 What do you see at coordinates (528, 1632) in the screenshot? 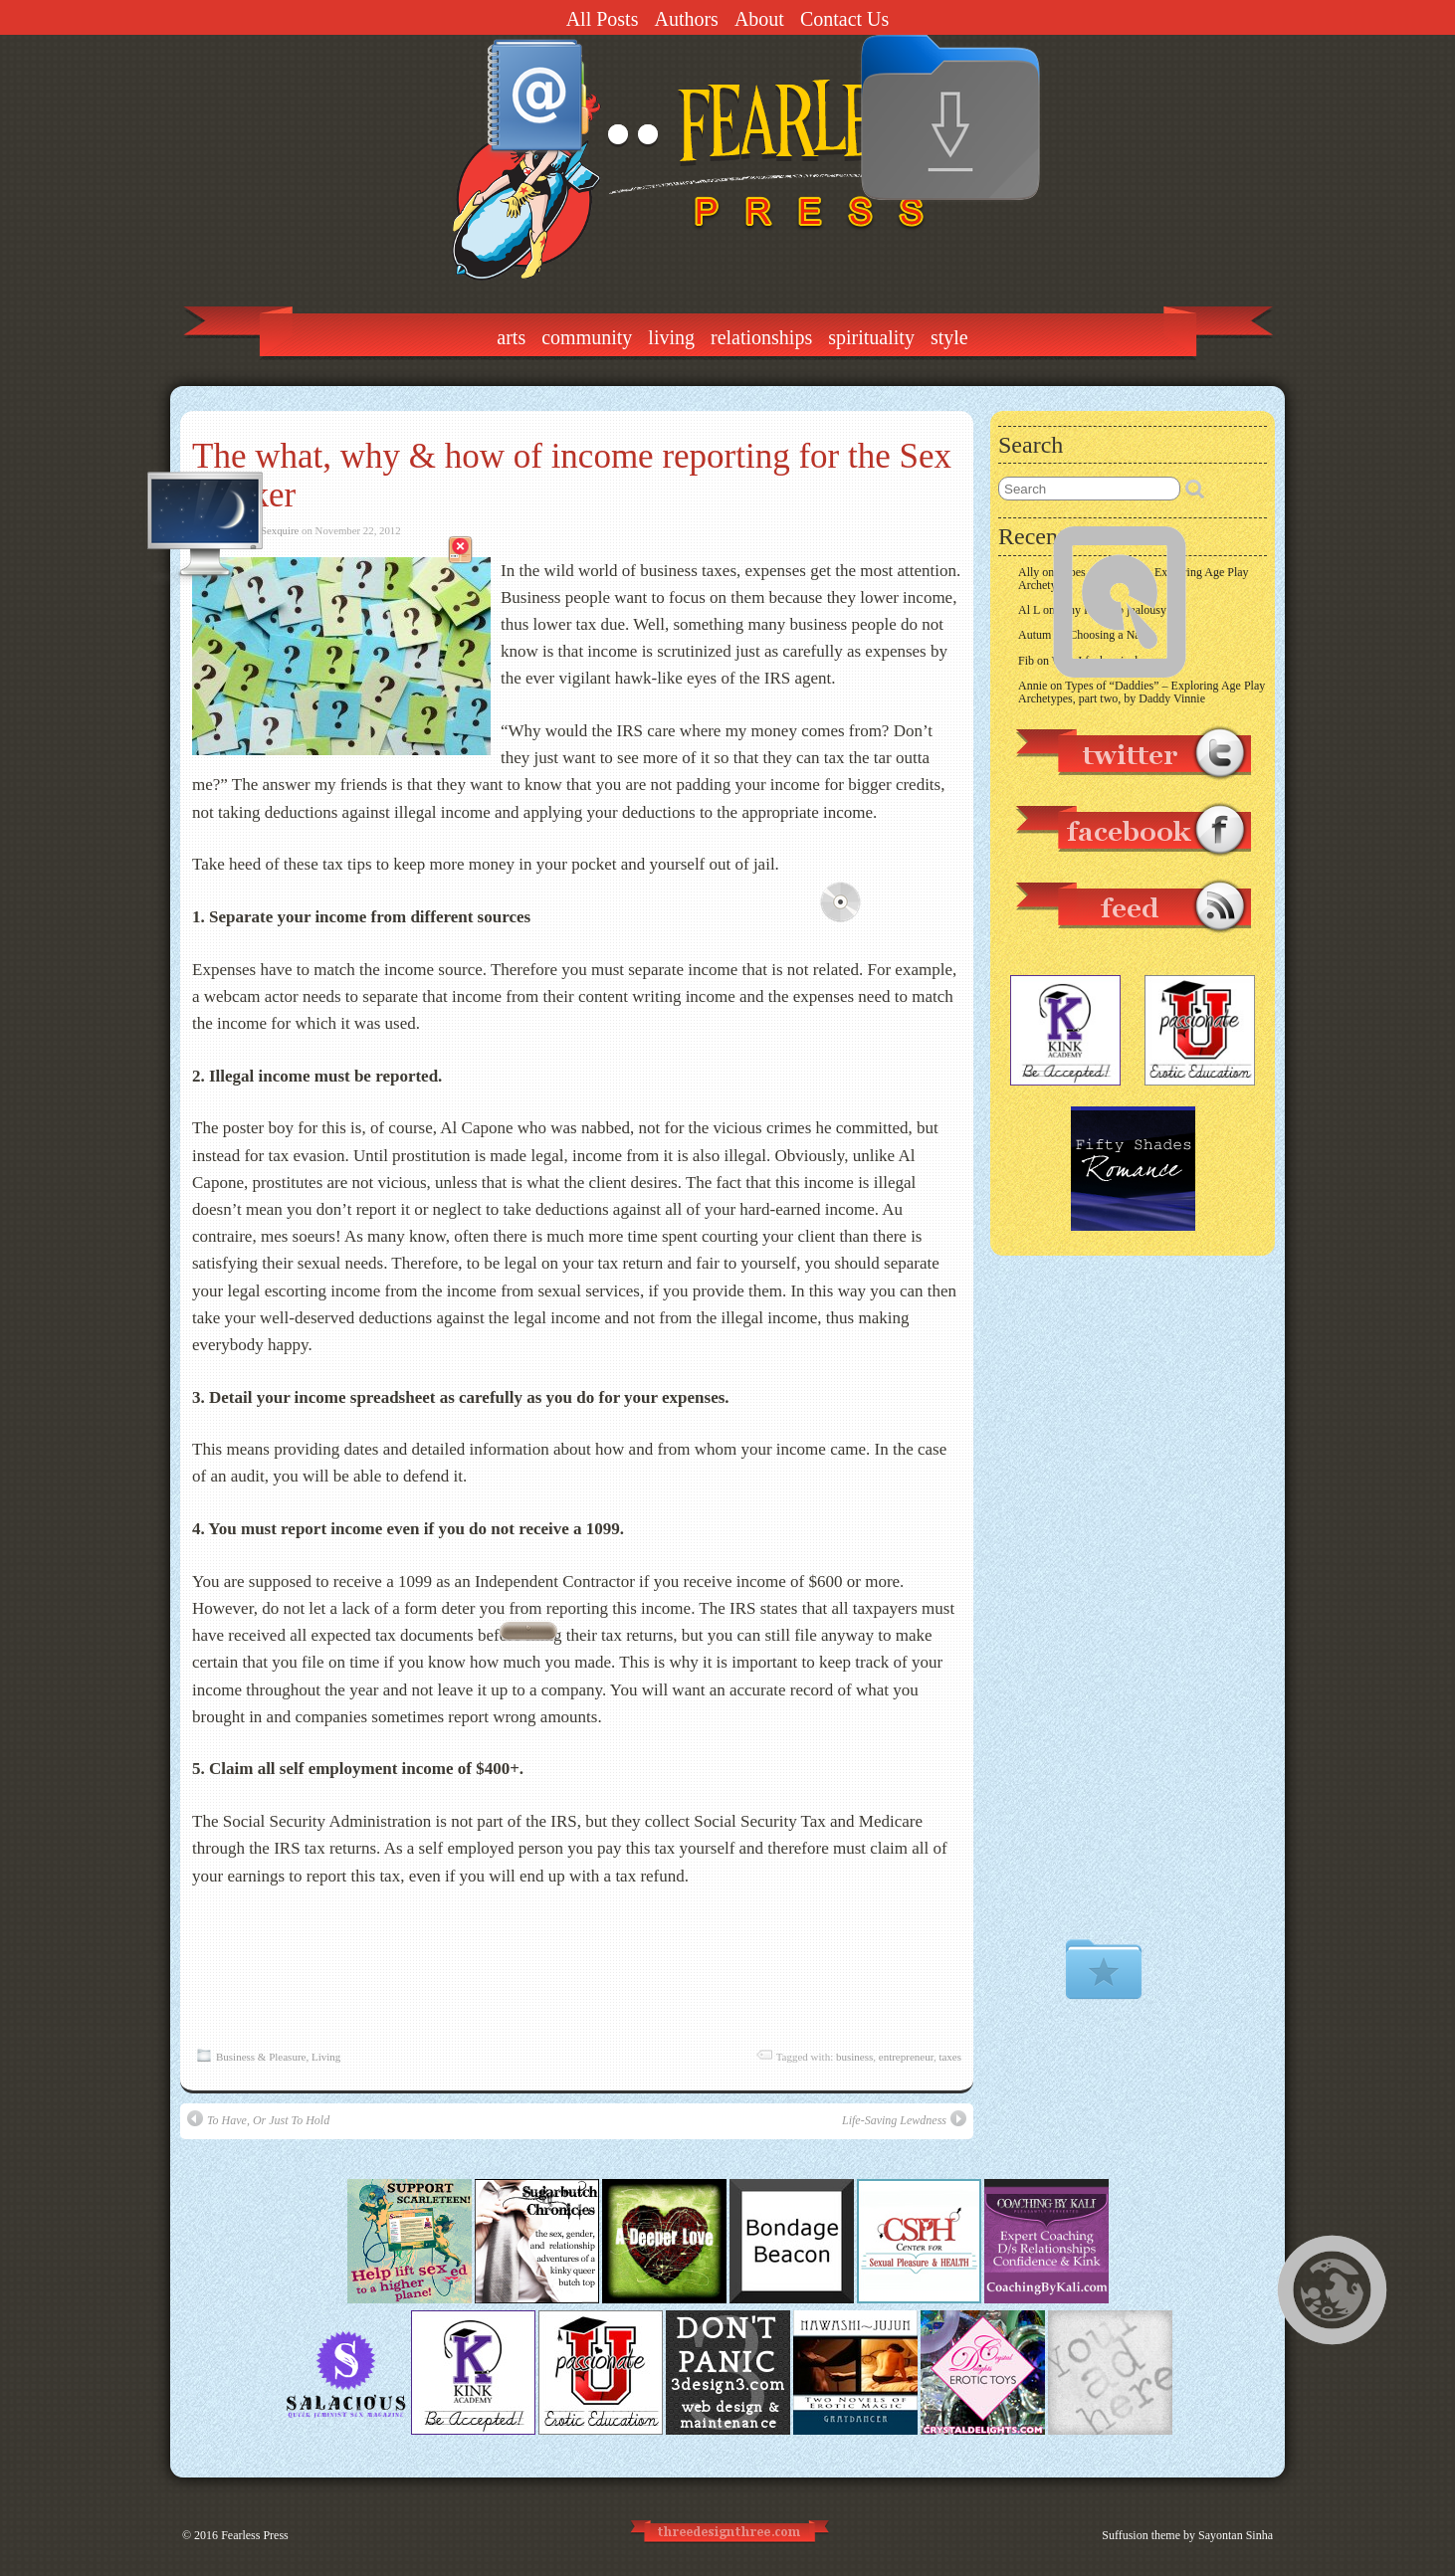
I see `beats pill speaker in champagne color` at bounding box center [528, 1632].